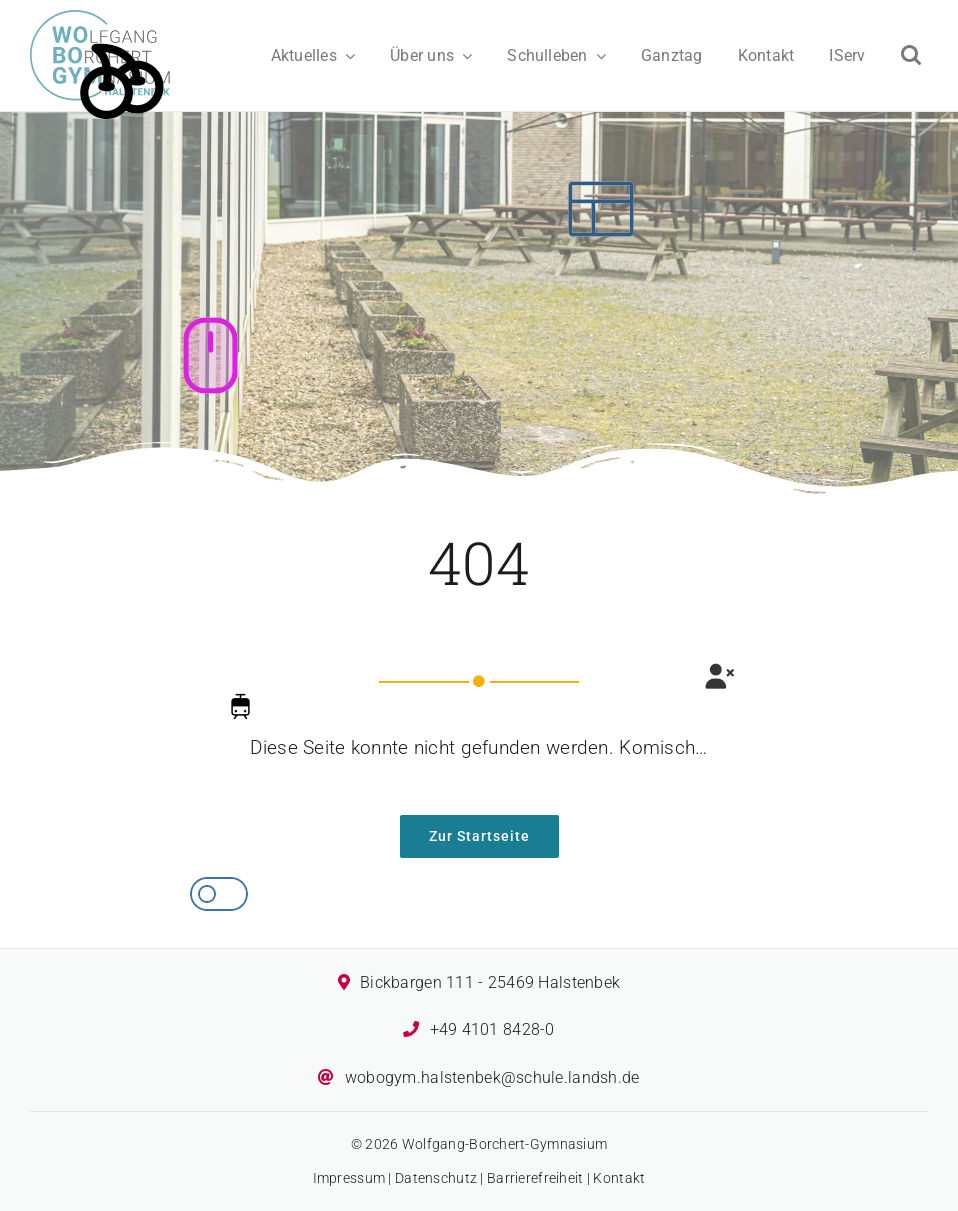  What do you see at coordinates (240, 706) in the screenshot?
I see `access tram or streetcar transit options` at bounding box center [240, 706].